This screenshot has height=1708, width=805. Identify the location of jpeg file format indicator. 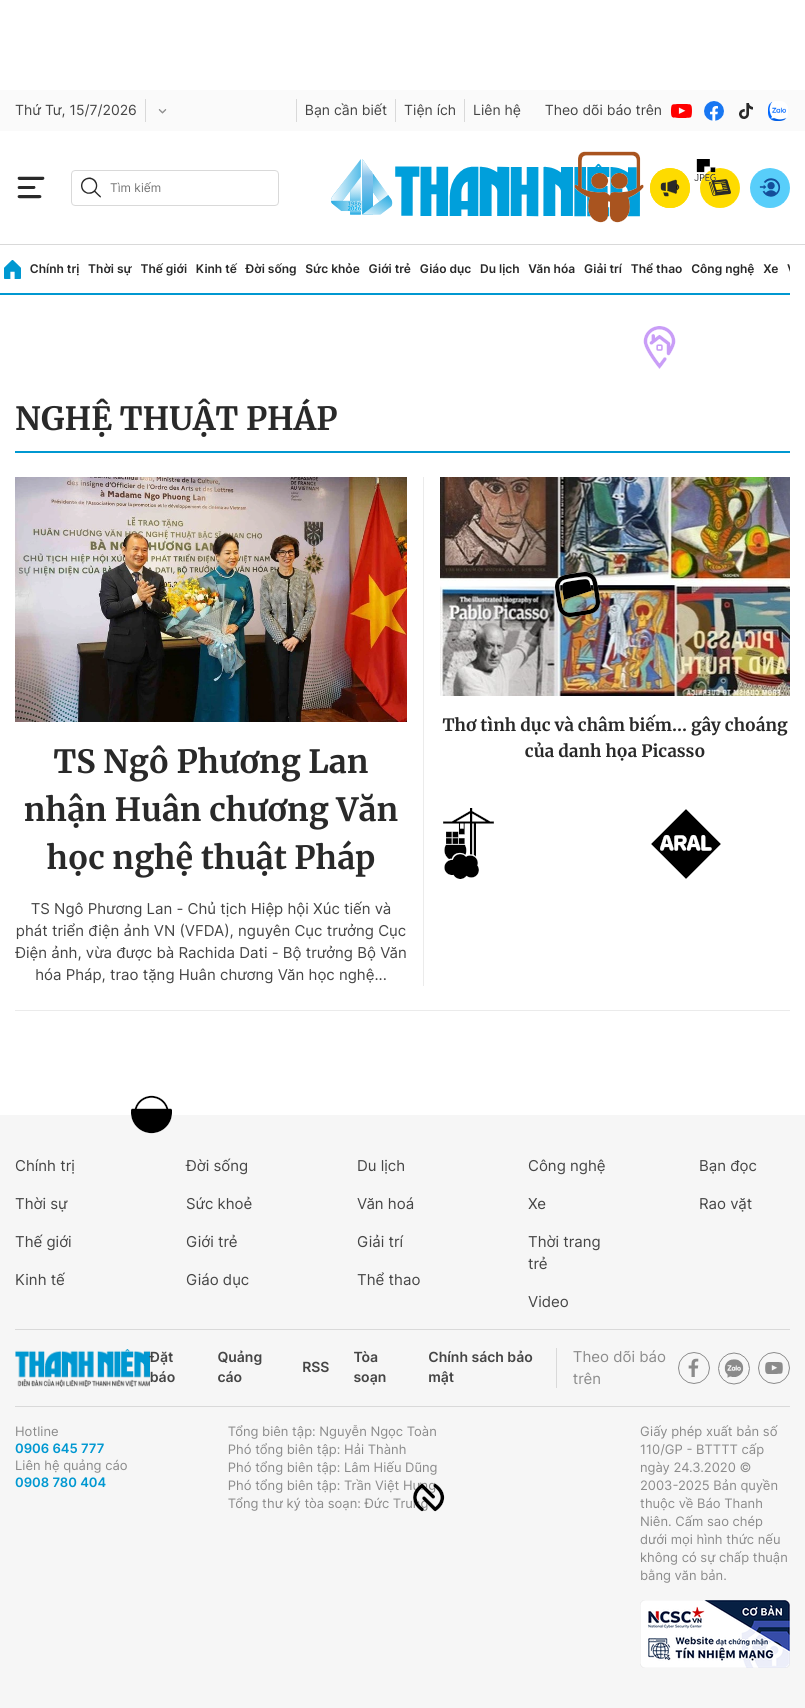
(705, 170).